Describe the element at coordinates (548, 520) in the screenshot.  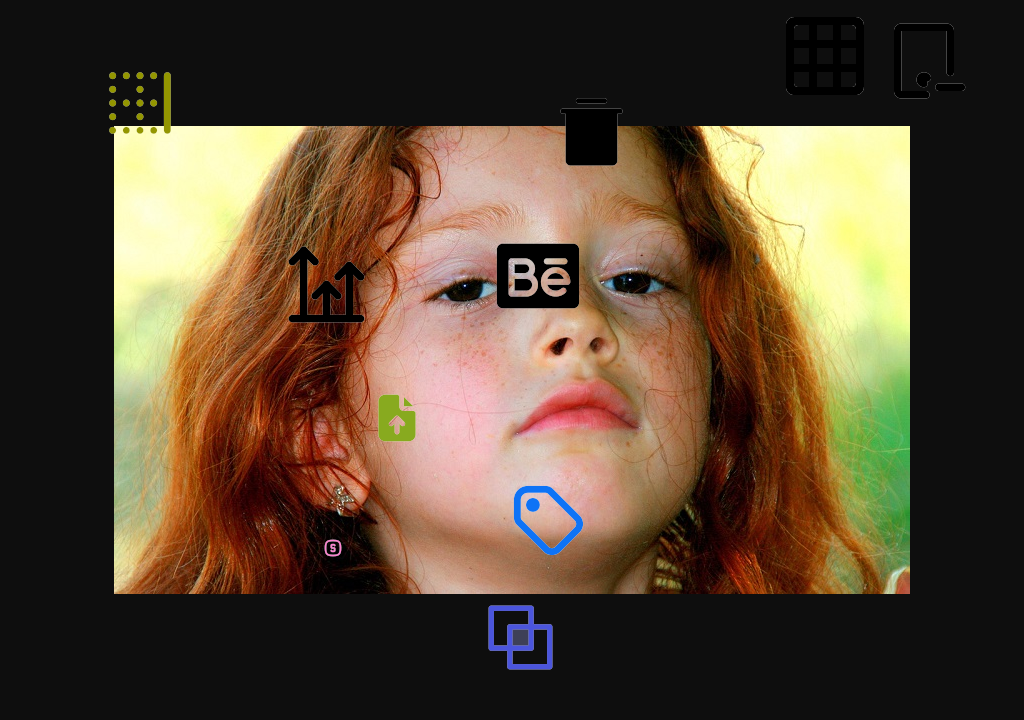
I see `add or manage tags` at that location.